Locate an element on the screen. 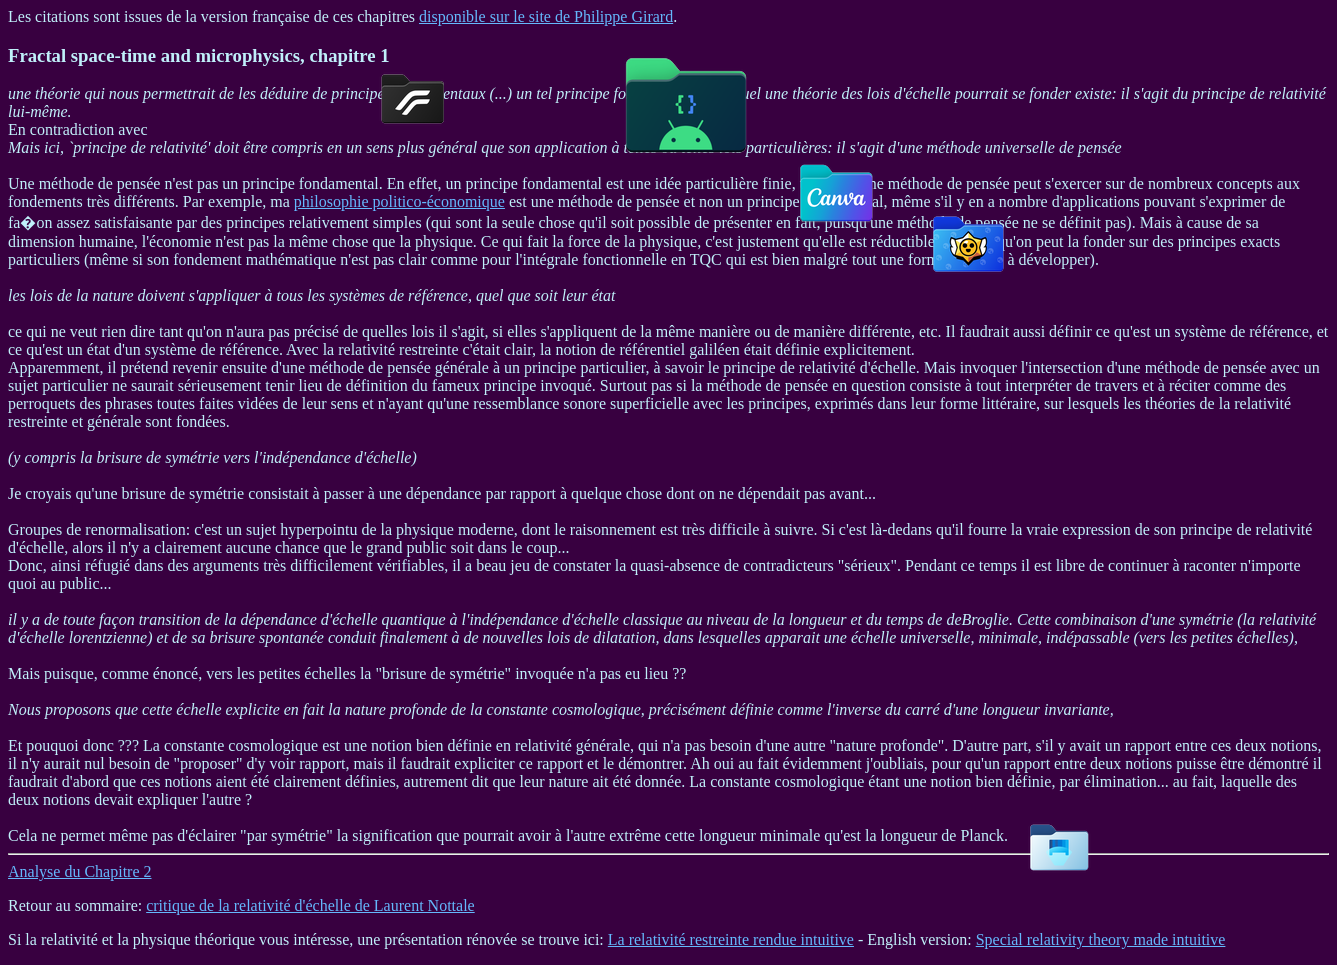  open resurrection remix ROM folder is located at coordinates (412, 100).